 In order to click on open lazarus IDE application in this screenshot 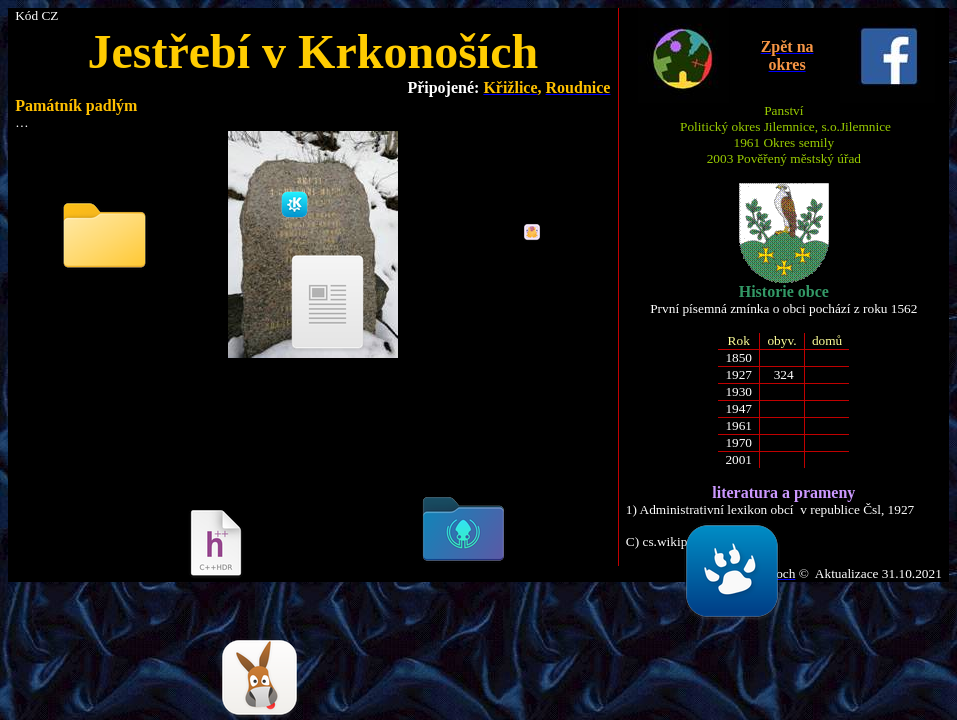, I will do `click(732, 571)`.